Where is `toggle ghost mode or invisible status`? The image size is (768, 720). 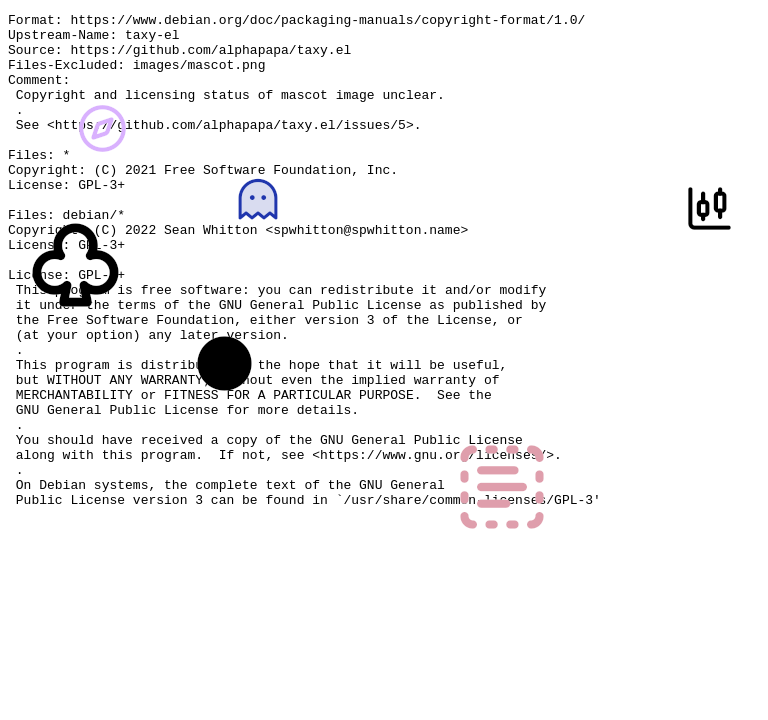
toggle ghost mode or invisible status is located at coordinates (258, 200).